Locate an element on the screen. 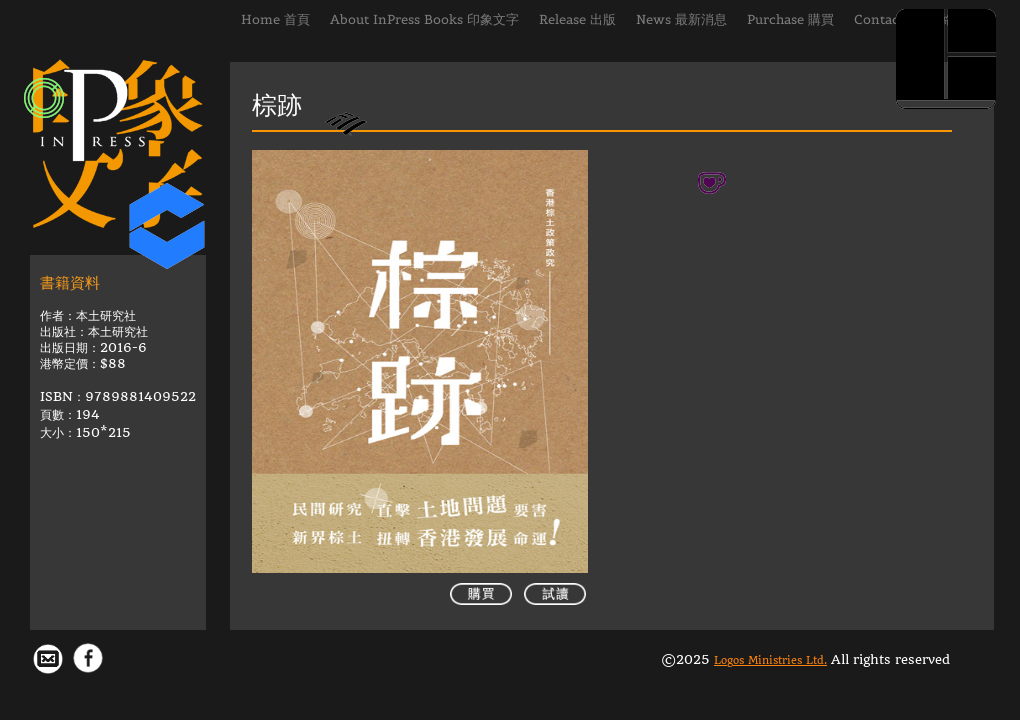  circle company logo is located at coordinates (44, 98).